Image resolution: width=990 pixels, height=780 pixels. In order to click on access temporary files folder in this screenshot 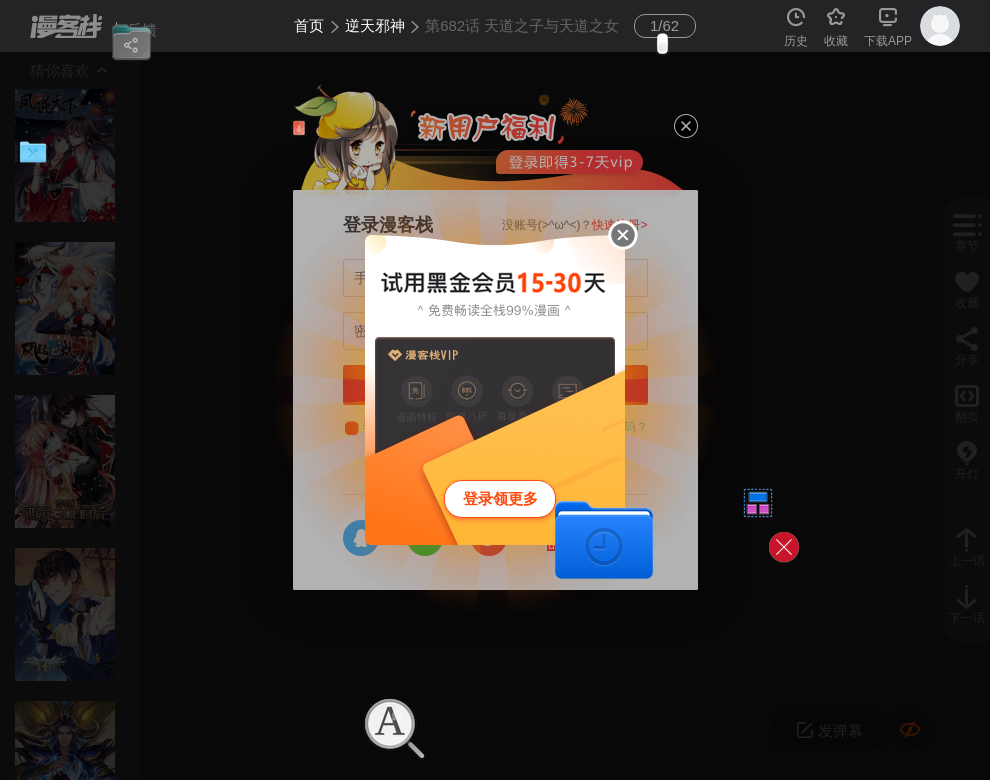, I will do `click(604, 540)`.